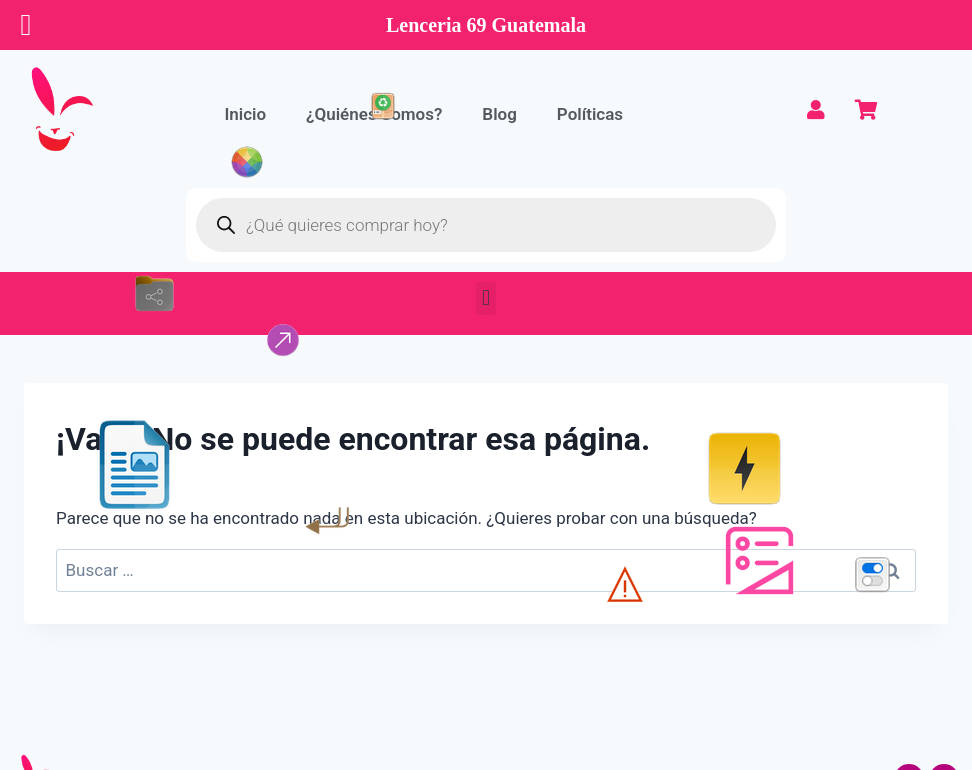 The width and height of the screenshot is (972, 770). I want to click on indicates a symbolic link or shortcut to another file, so click(283, 340).